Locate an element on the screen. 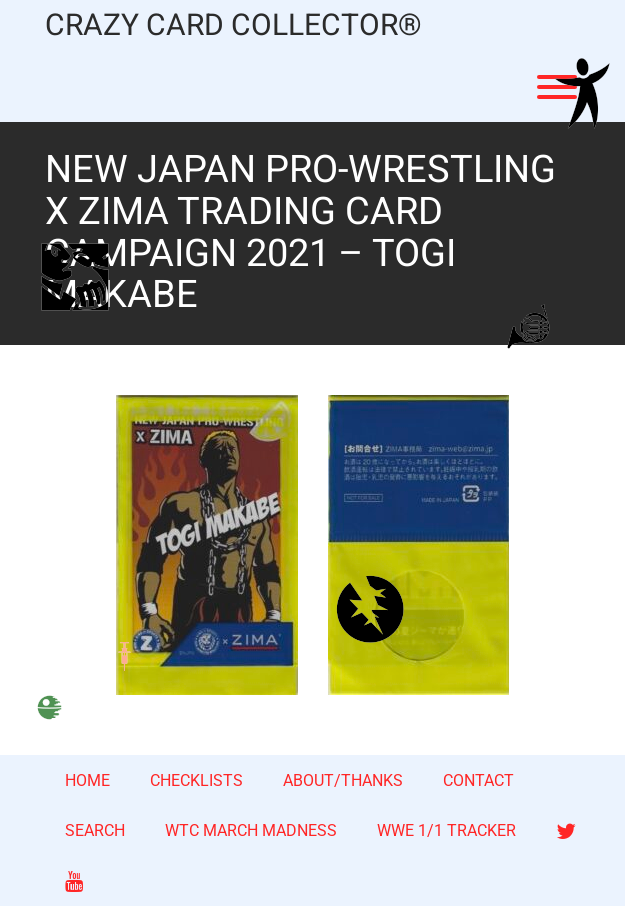 This screenshot has width=625, height=906. indicates body awareness or wellness features is located at coordinates (582, 93).